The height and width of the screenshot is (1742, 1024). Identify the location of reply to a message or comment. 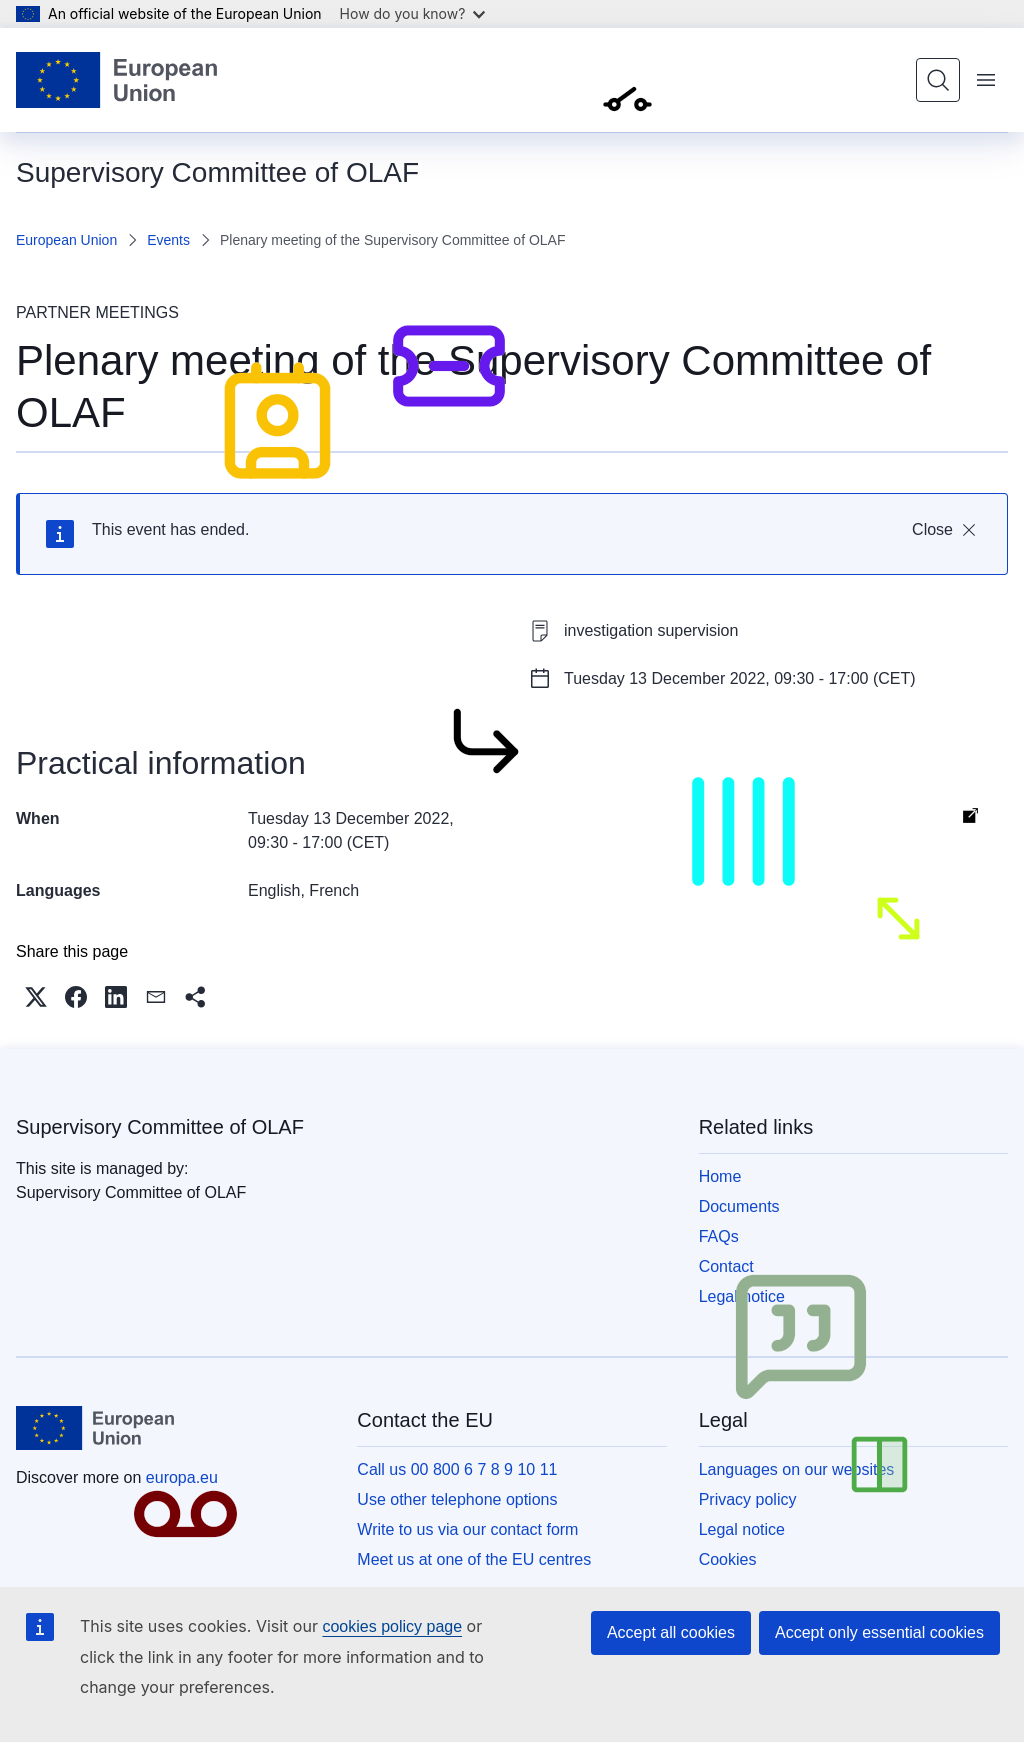
(486, 741).